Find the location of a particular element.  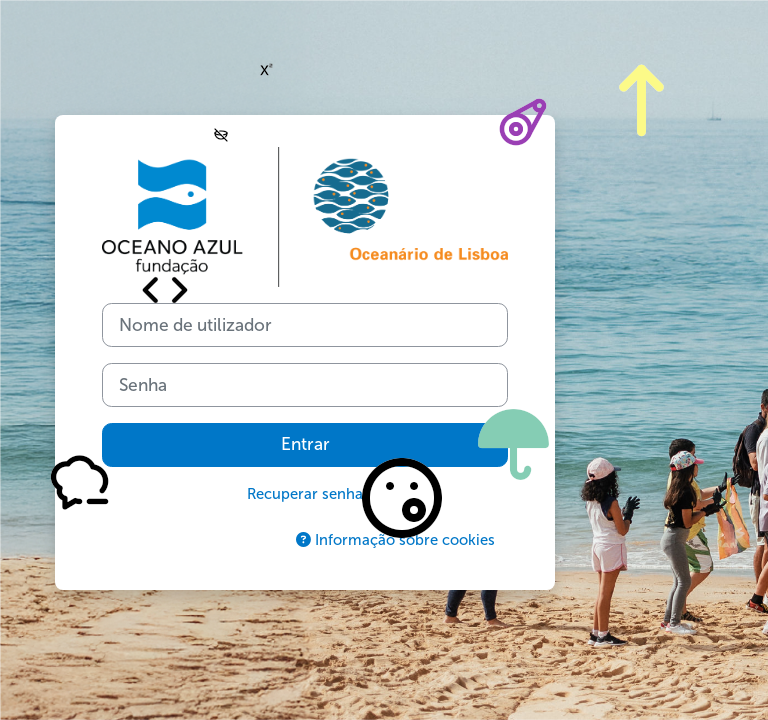

view or edit source code is located at coordinates (165, 290).